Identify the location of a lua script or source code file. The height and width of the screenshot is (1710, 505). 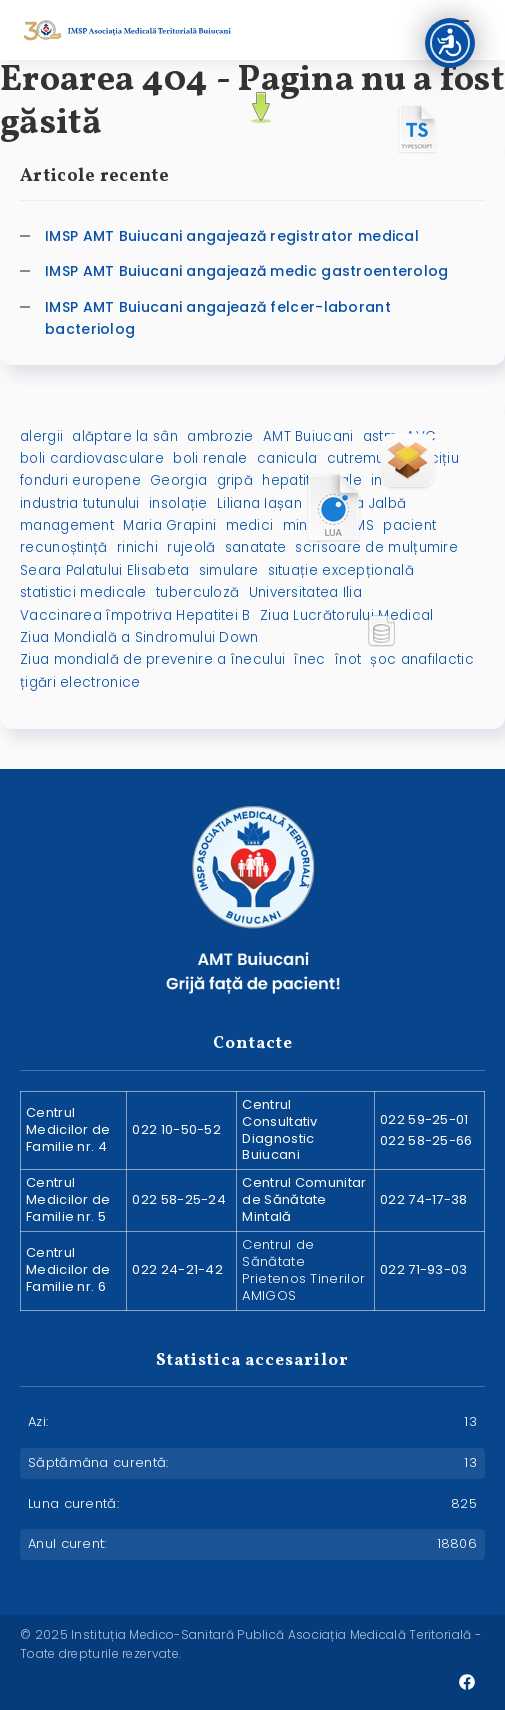
(333, 508).